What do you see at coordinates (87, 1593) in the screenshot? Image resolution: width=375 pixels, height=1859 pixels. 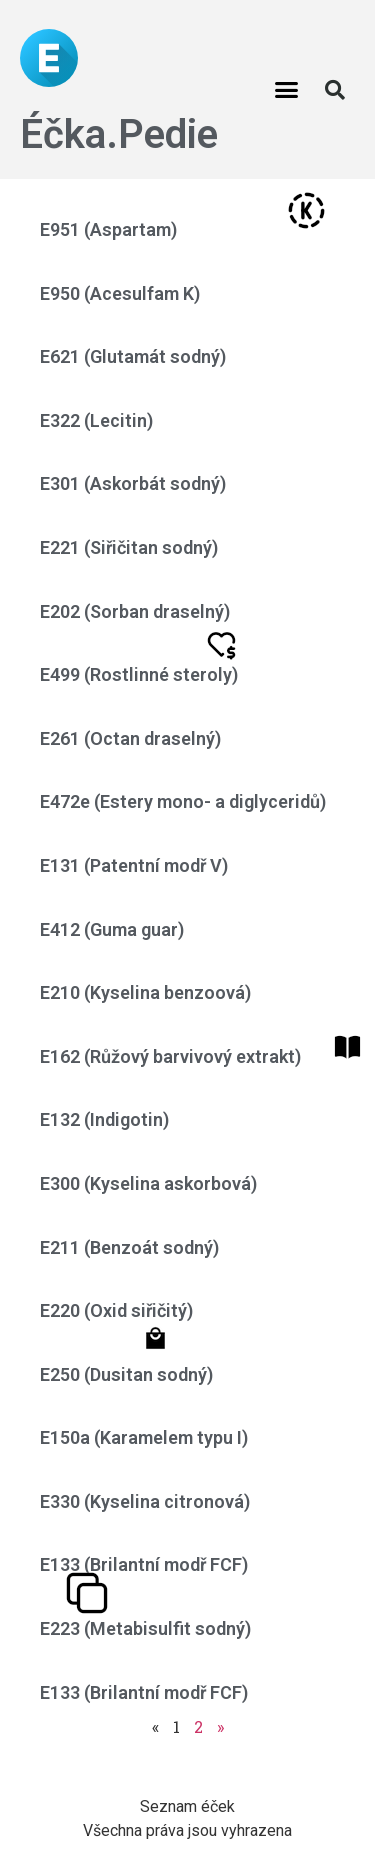 I see `copy to clipboard` at bounding box center [87, 1593].